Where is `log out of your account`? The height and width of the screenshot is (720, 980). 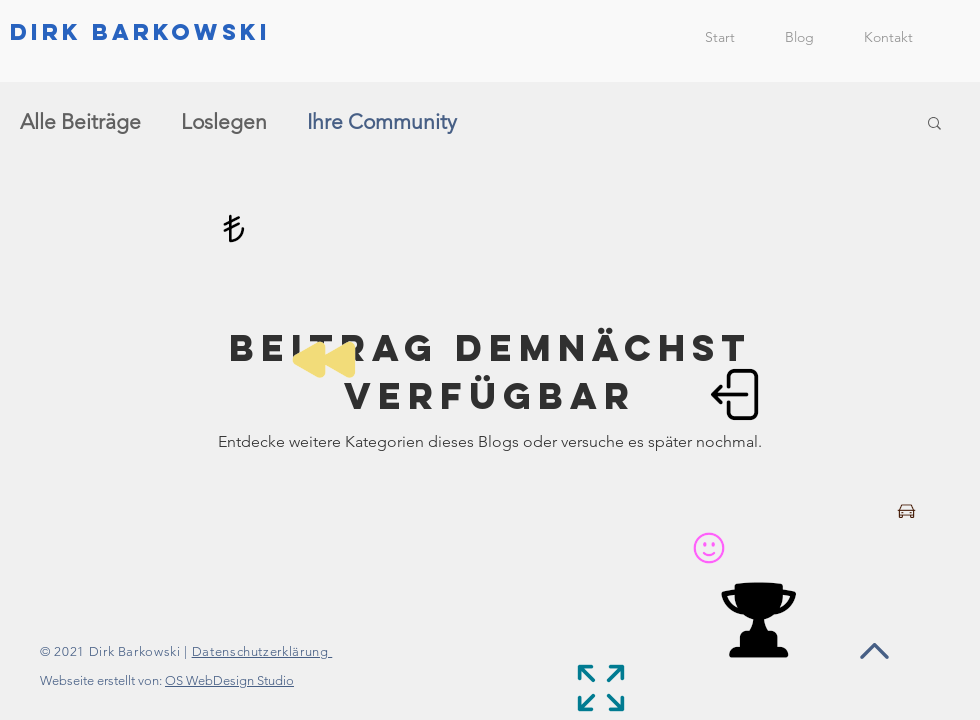 log out of your account is located at coordinates (738, 394).